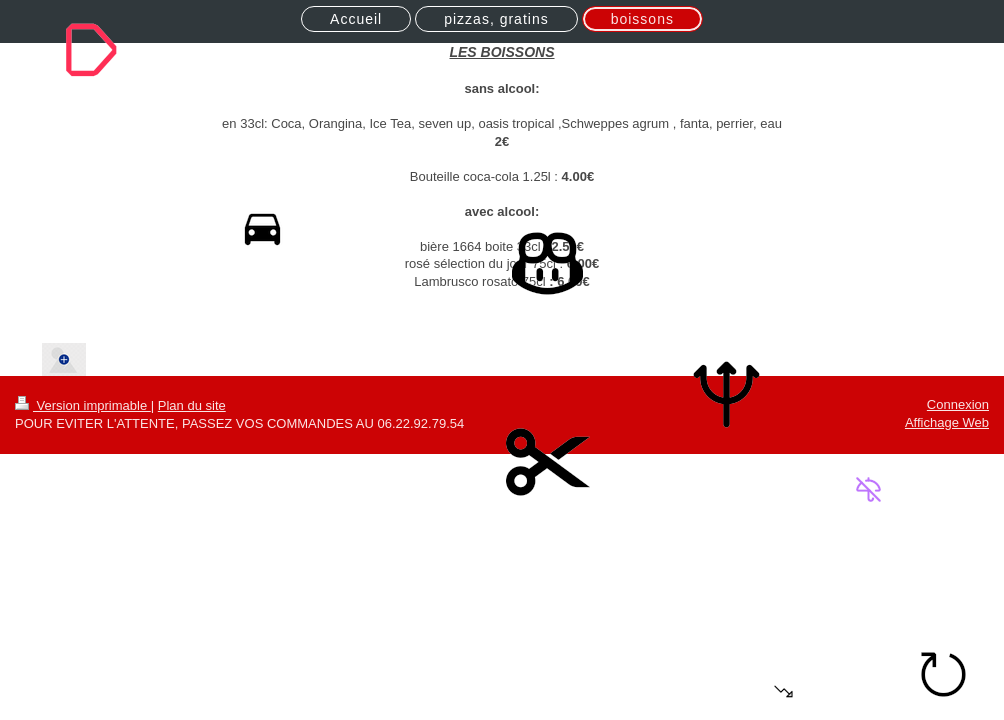 The image size is (1004, 720). Describe the element at coordinates (88, 50) in the screenshot. I see `indicates the current line in debug mode` at that location.